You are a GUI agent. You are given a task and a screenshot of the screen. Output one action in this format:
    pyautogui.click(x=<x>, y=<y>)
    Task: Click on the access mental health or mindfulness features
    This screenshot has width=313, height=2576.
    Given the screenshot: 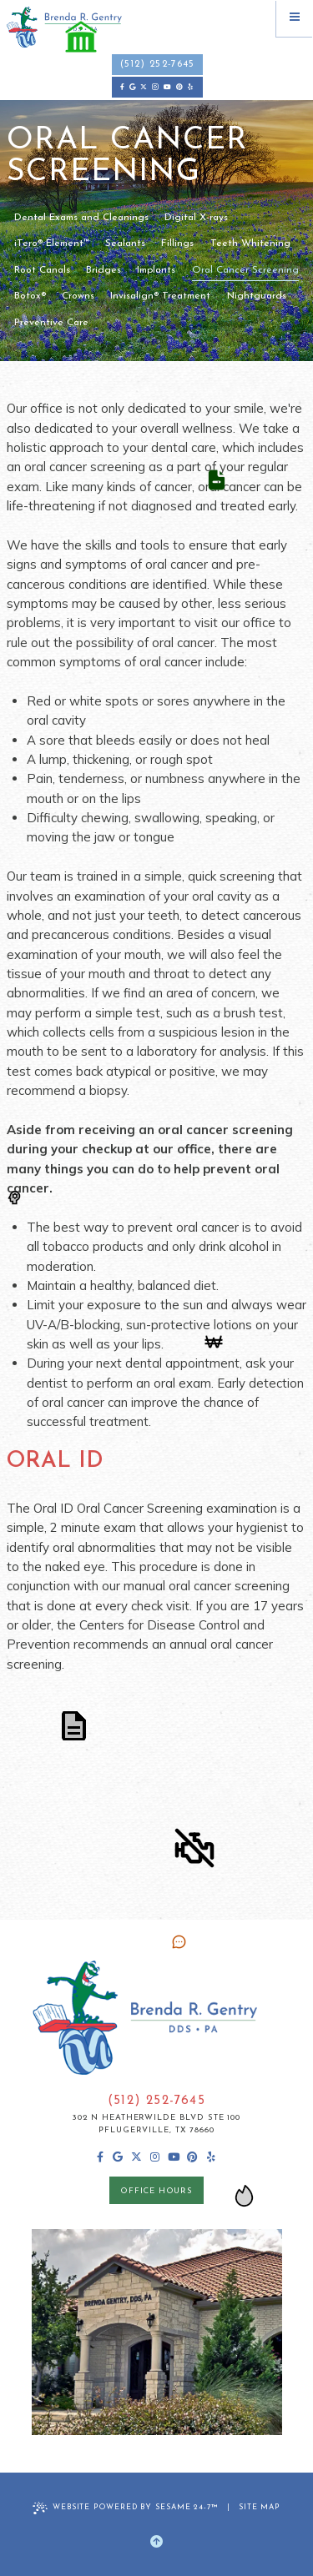 What is the action you would take?
    pyautogui.click(x=14, y=1198)
    